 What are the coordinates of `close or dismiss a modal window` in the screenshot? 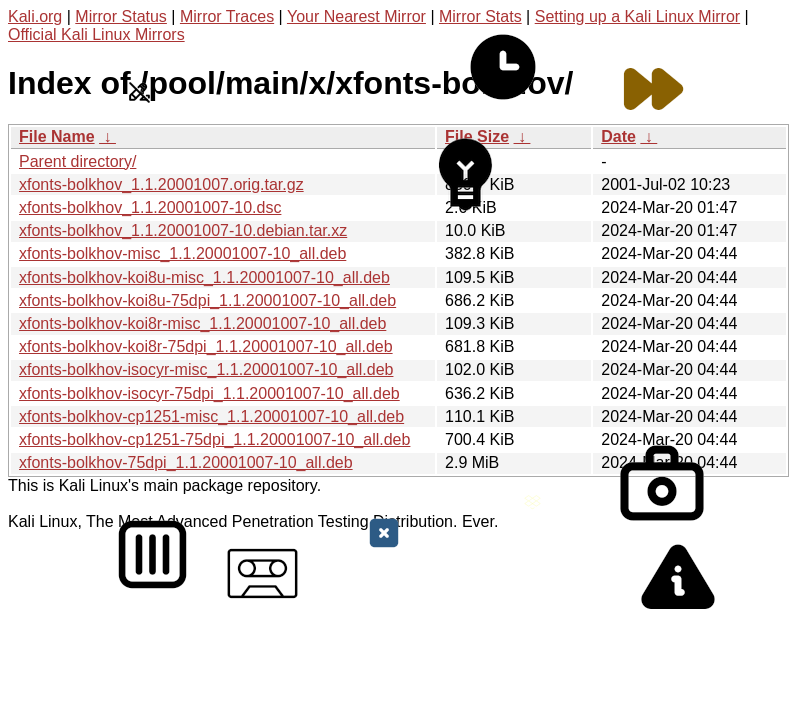 It's located at (384, 533).